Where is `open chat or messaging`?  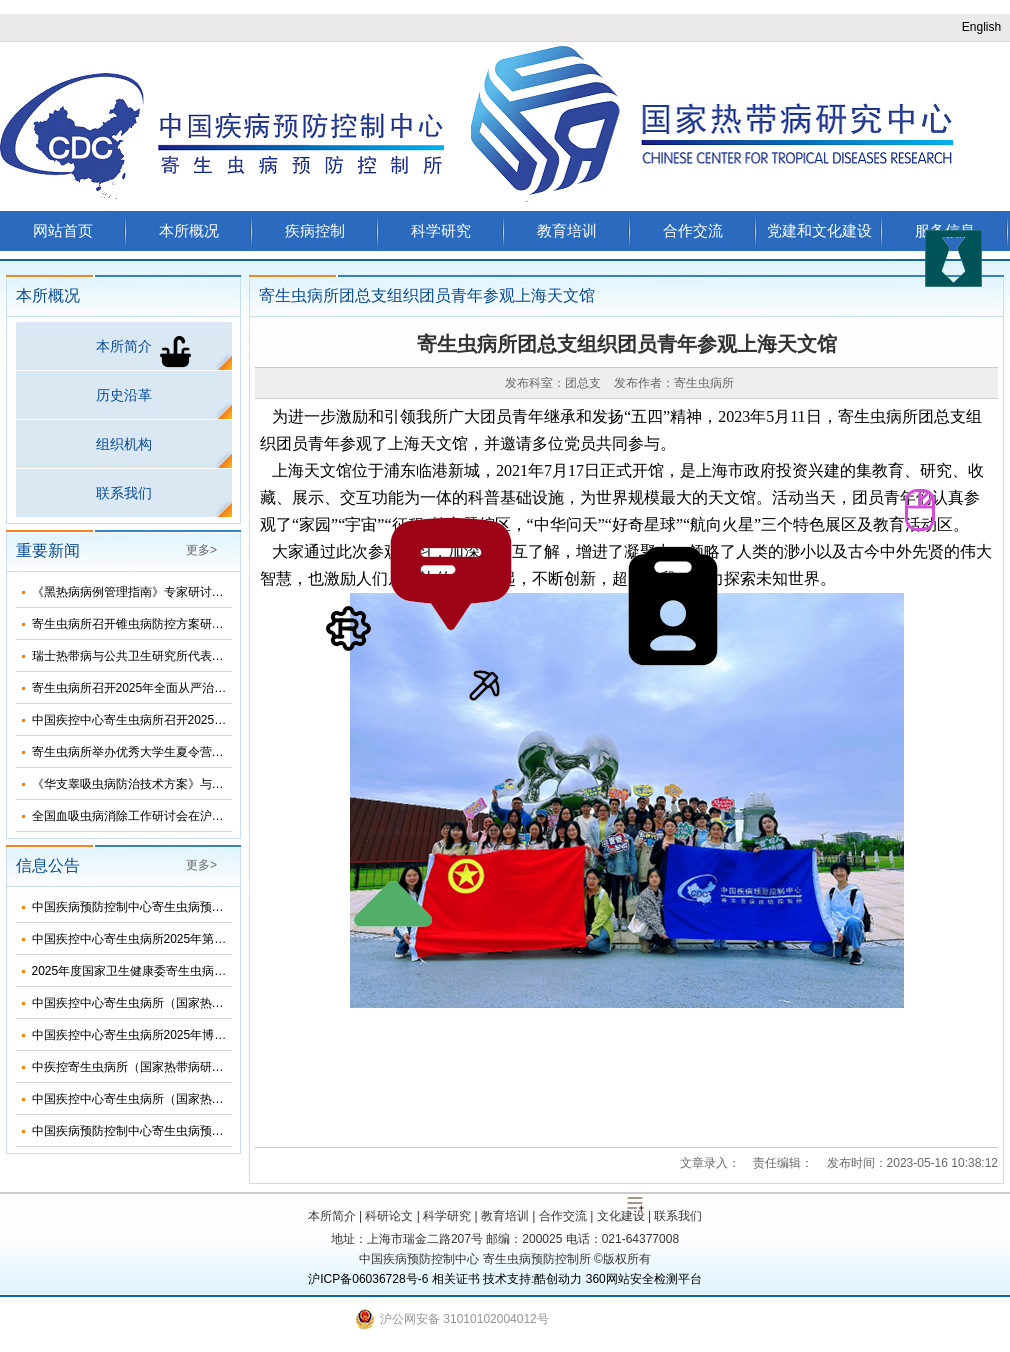
open chat or messaging is located at coordinates (451, 574).